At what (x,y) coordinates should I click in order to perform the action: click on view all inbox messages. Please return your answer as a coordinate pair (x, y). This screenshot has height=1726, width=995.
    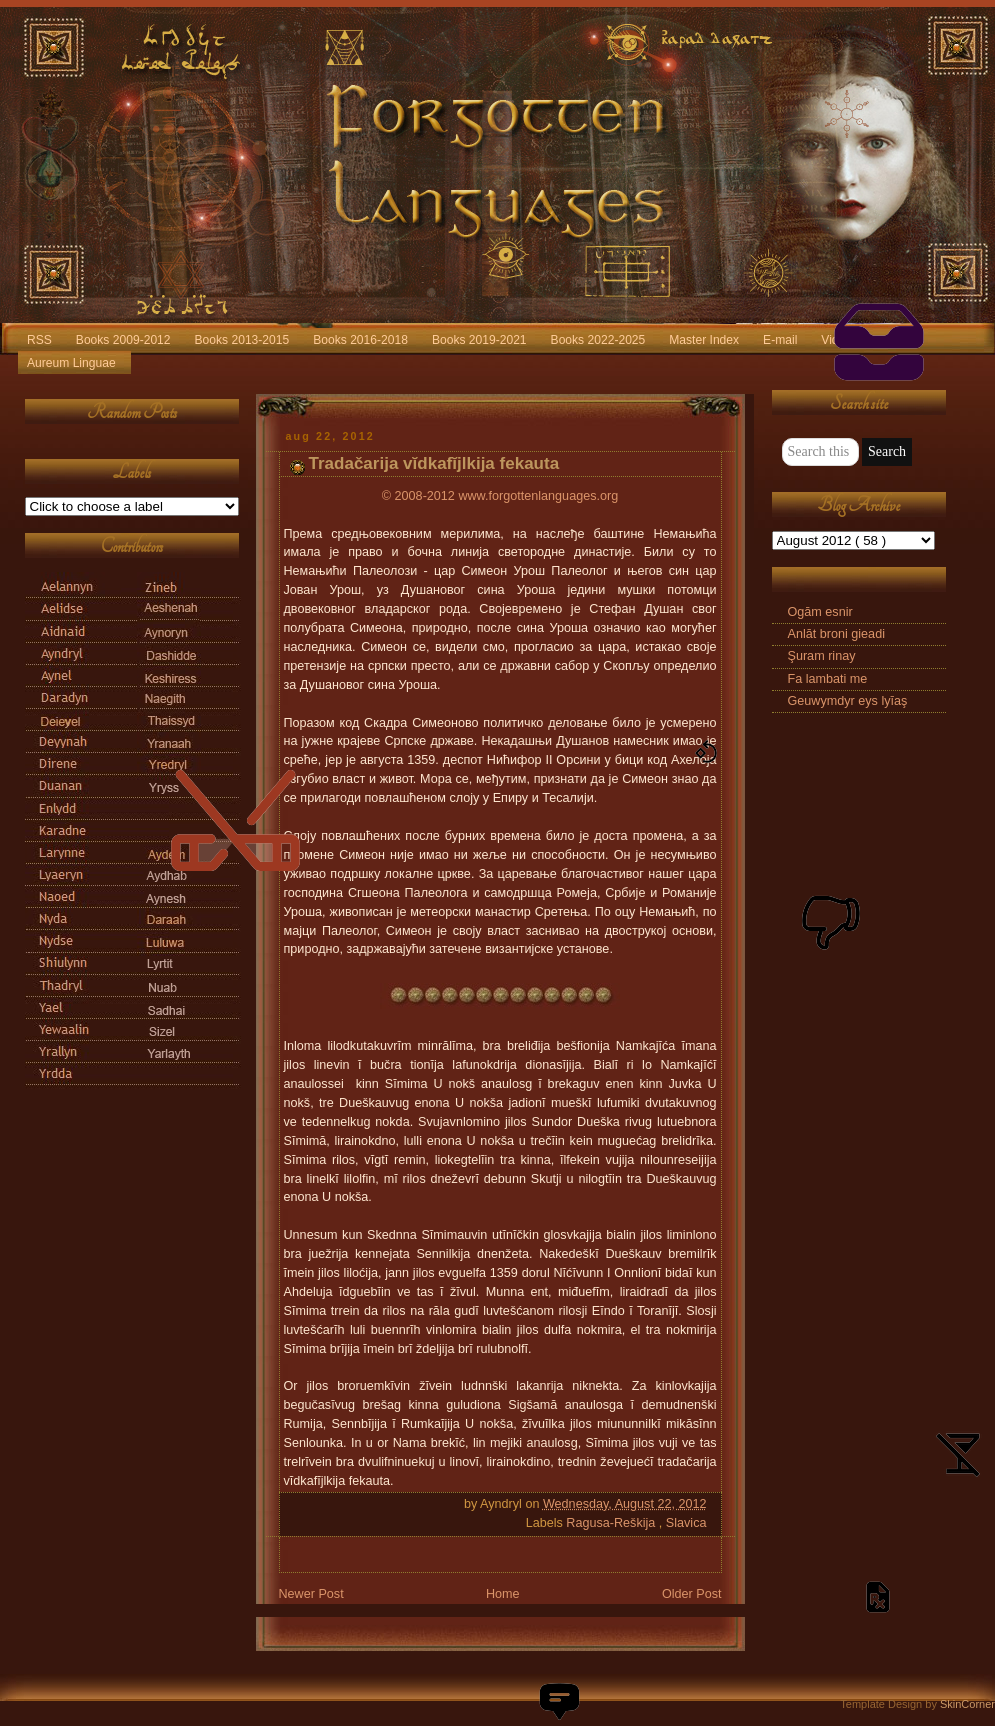
    Looking at the image, I should click on (879, 342).